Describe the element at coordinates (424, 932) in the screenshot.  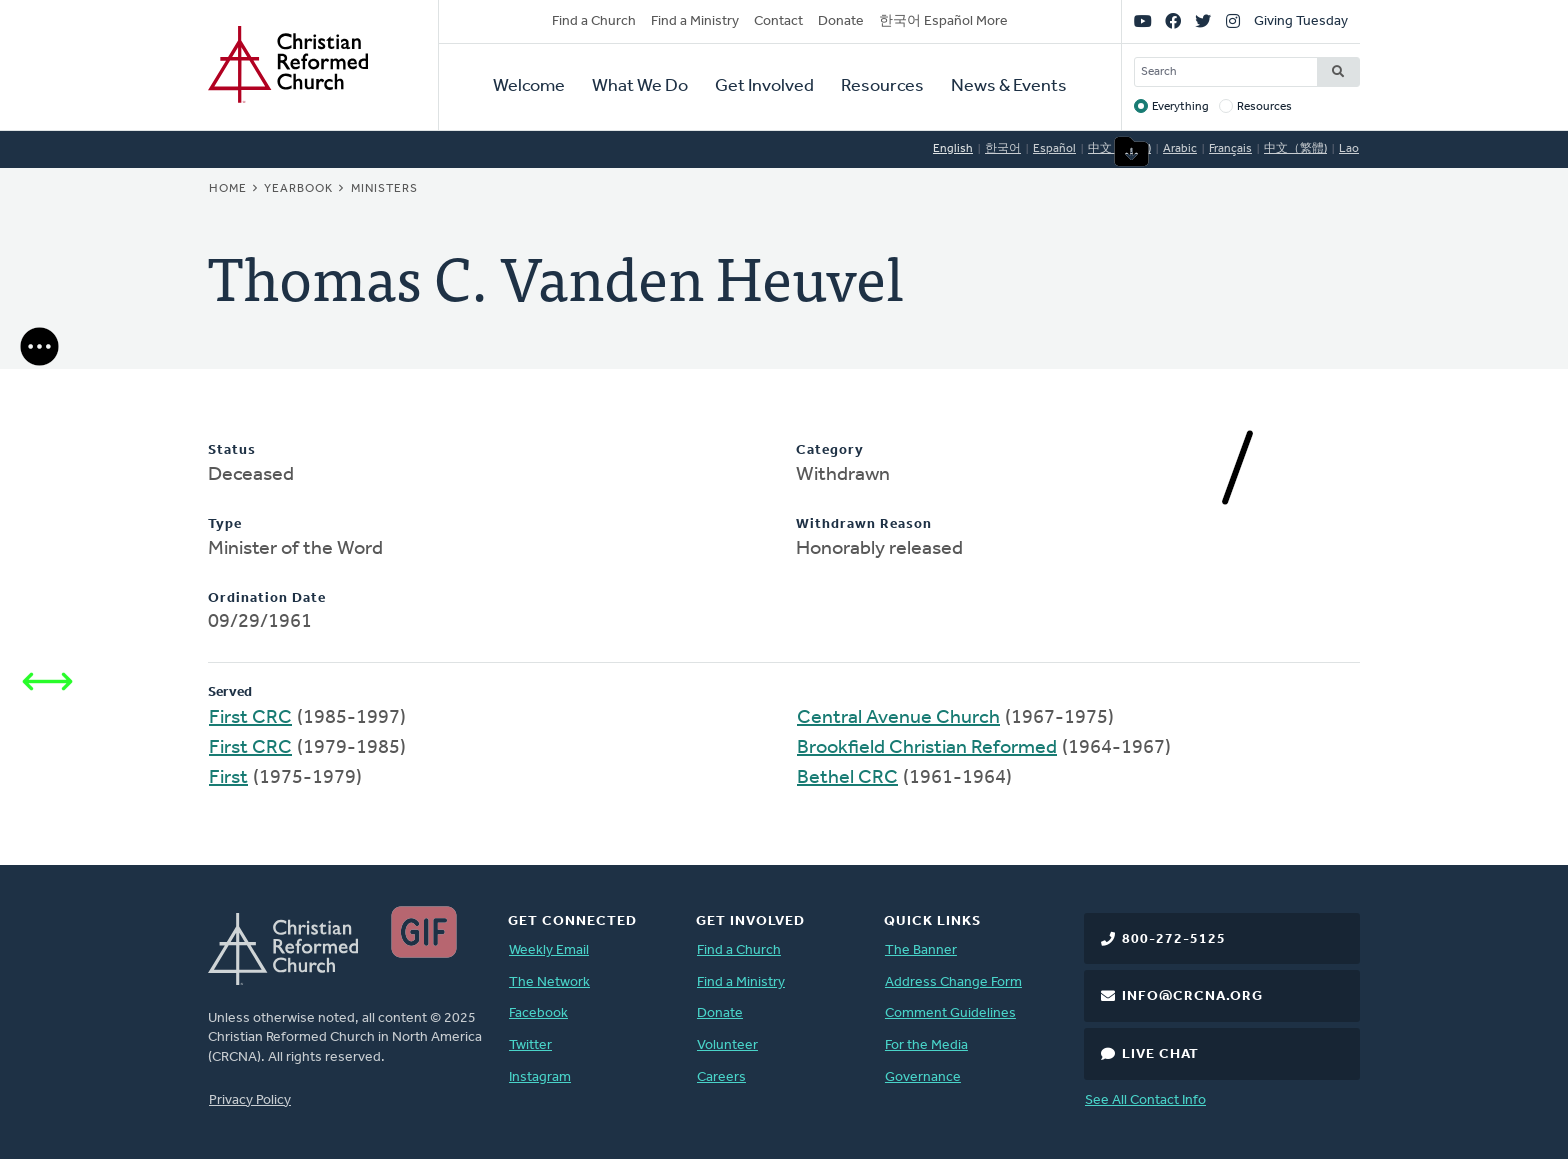
I see `insert a GIF into your message` at that location.